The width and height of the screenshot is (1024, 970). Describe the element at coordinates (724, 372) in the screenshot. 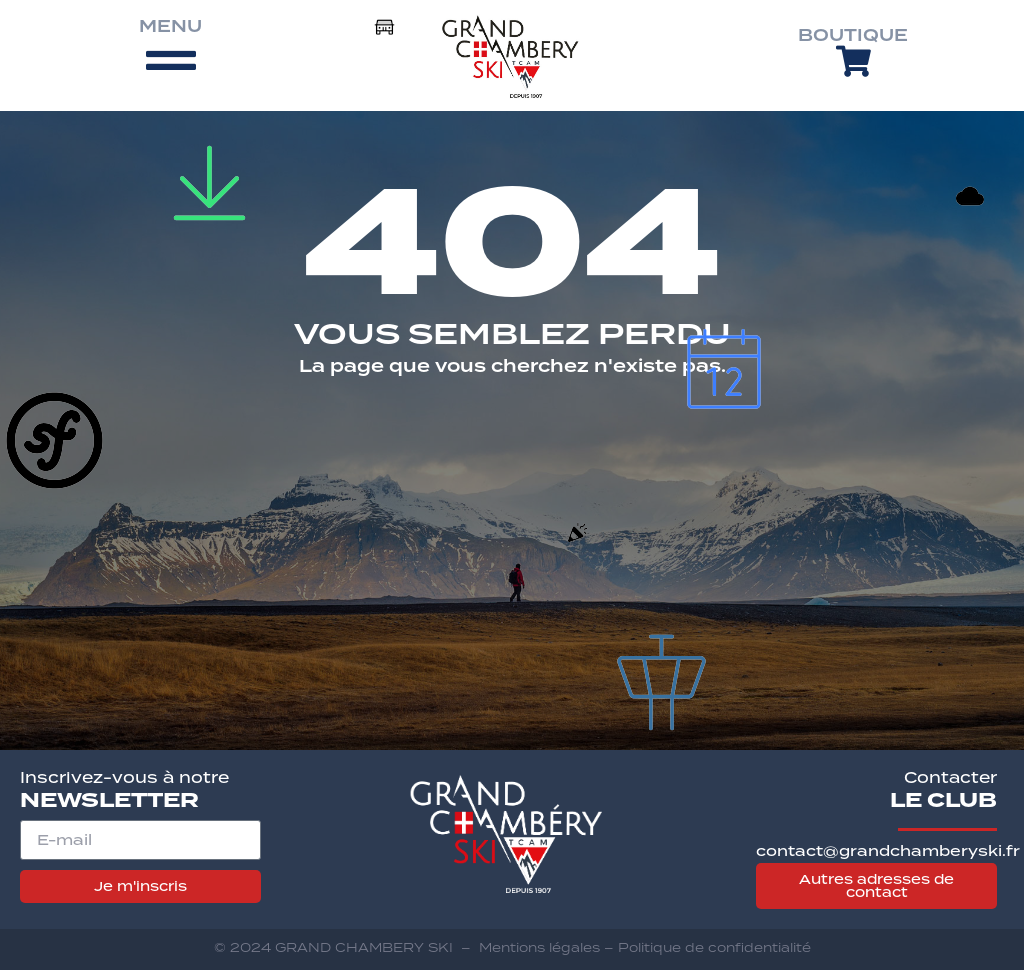

I see `view calendar or schedule` at that location.